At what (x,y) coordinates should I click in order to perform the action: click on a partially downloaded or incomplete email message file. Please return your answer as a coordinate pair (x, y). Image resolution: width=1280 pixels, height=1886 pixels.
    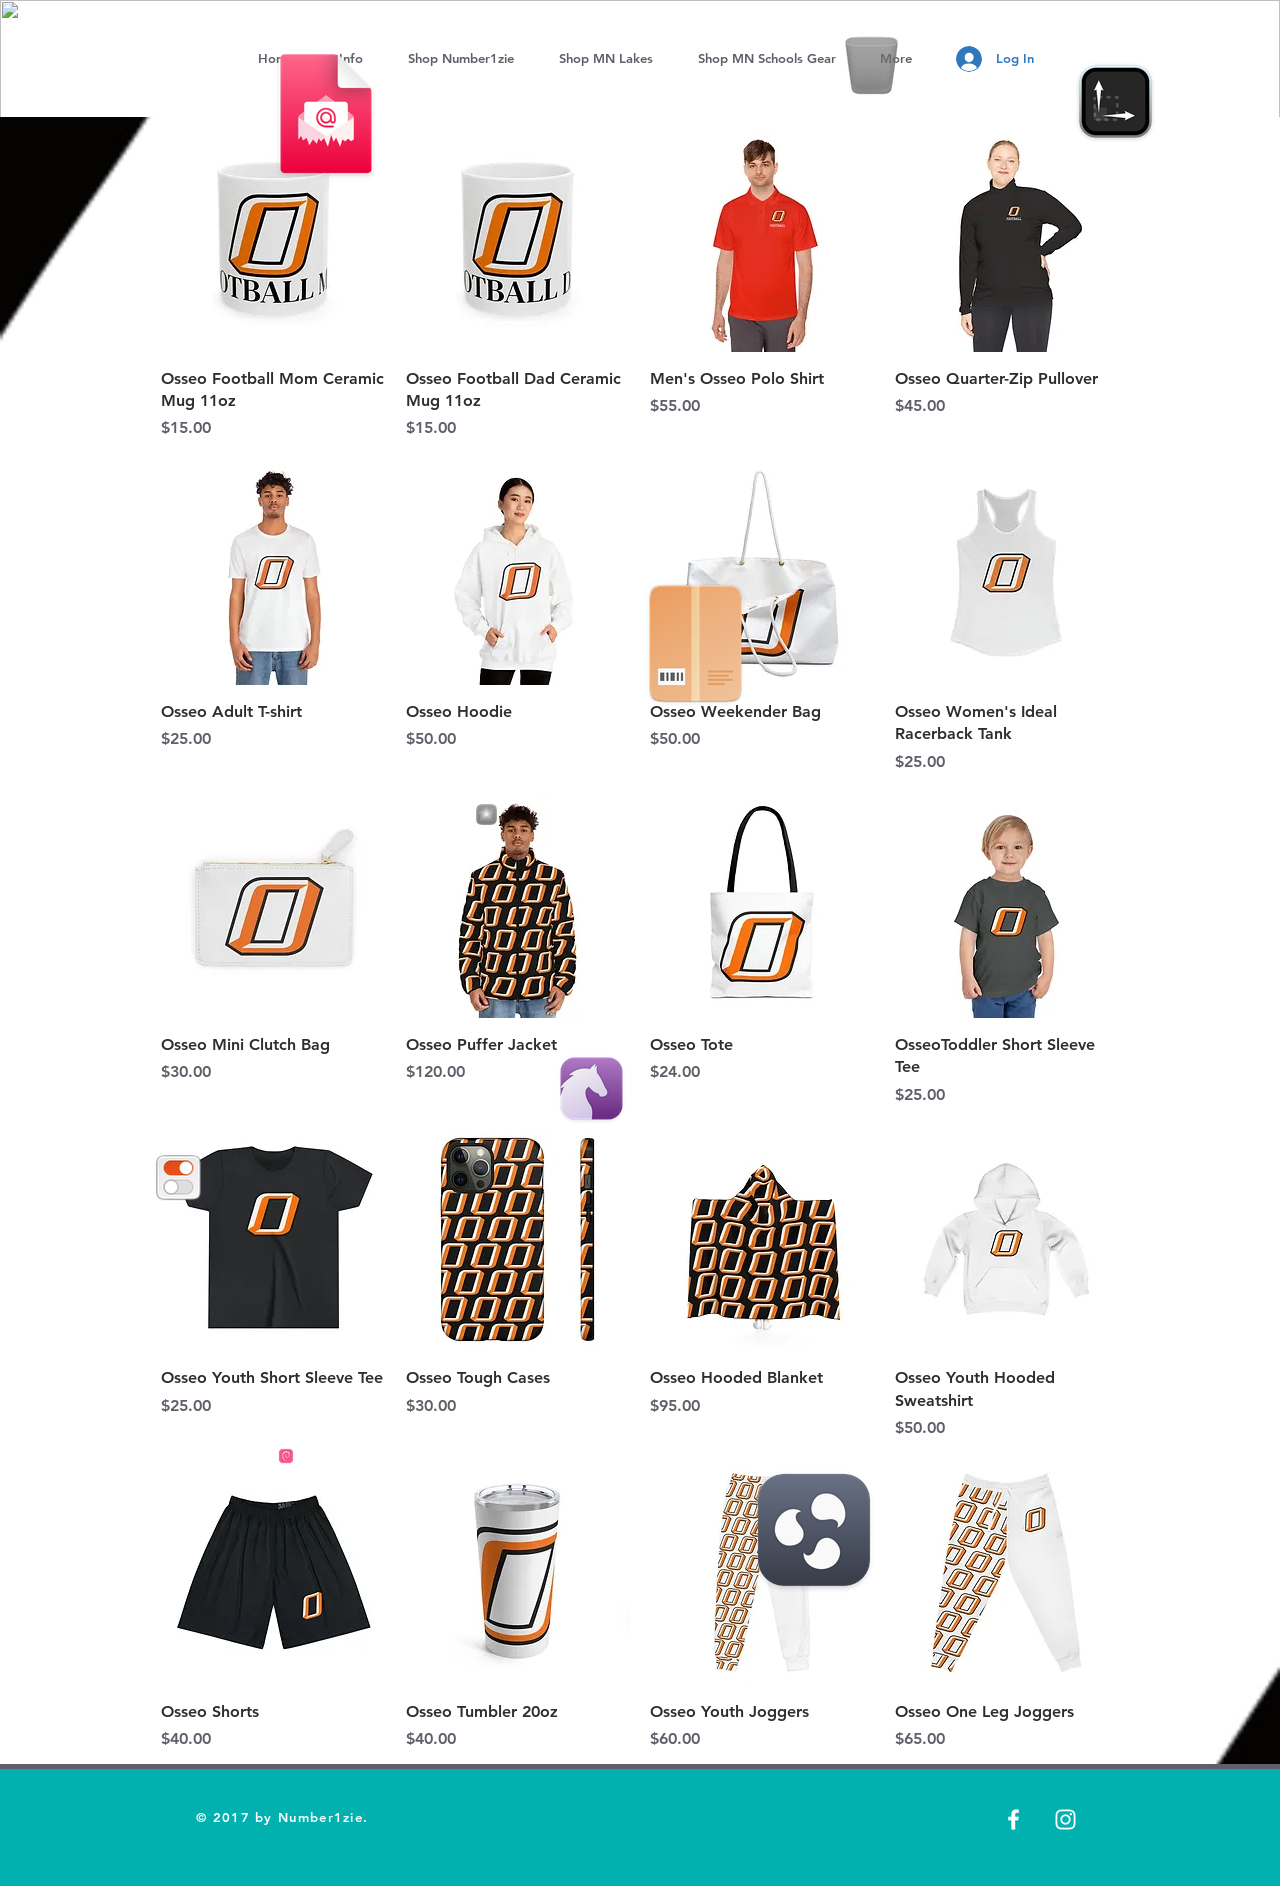
    Looking at the image, I should click on (326, 116).